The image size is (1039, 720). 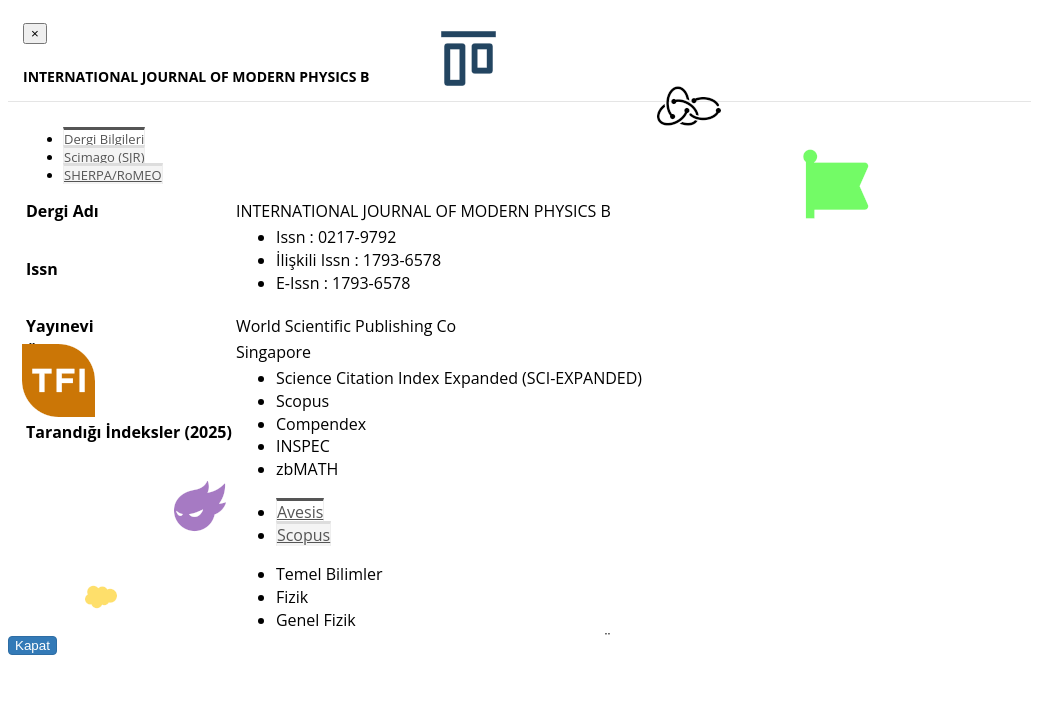 What do you see at coordinates (836, 184) in the screenshot?
I see `font awesome brand logo` at bounding box center [836, 184].